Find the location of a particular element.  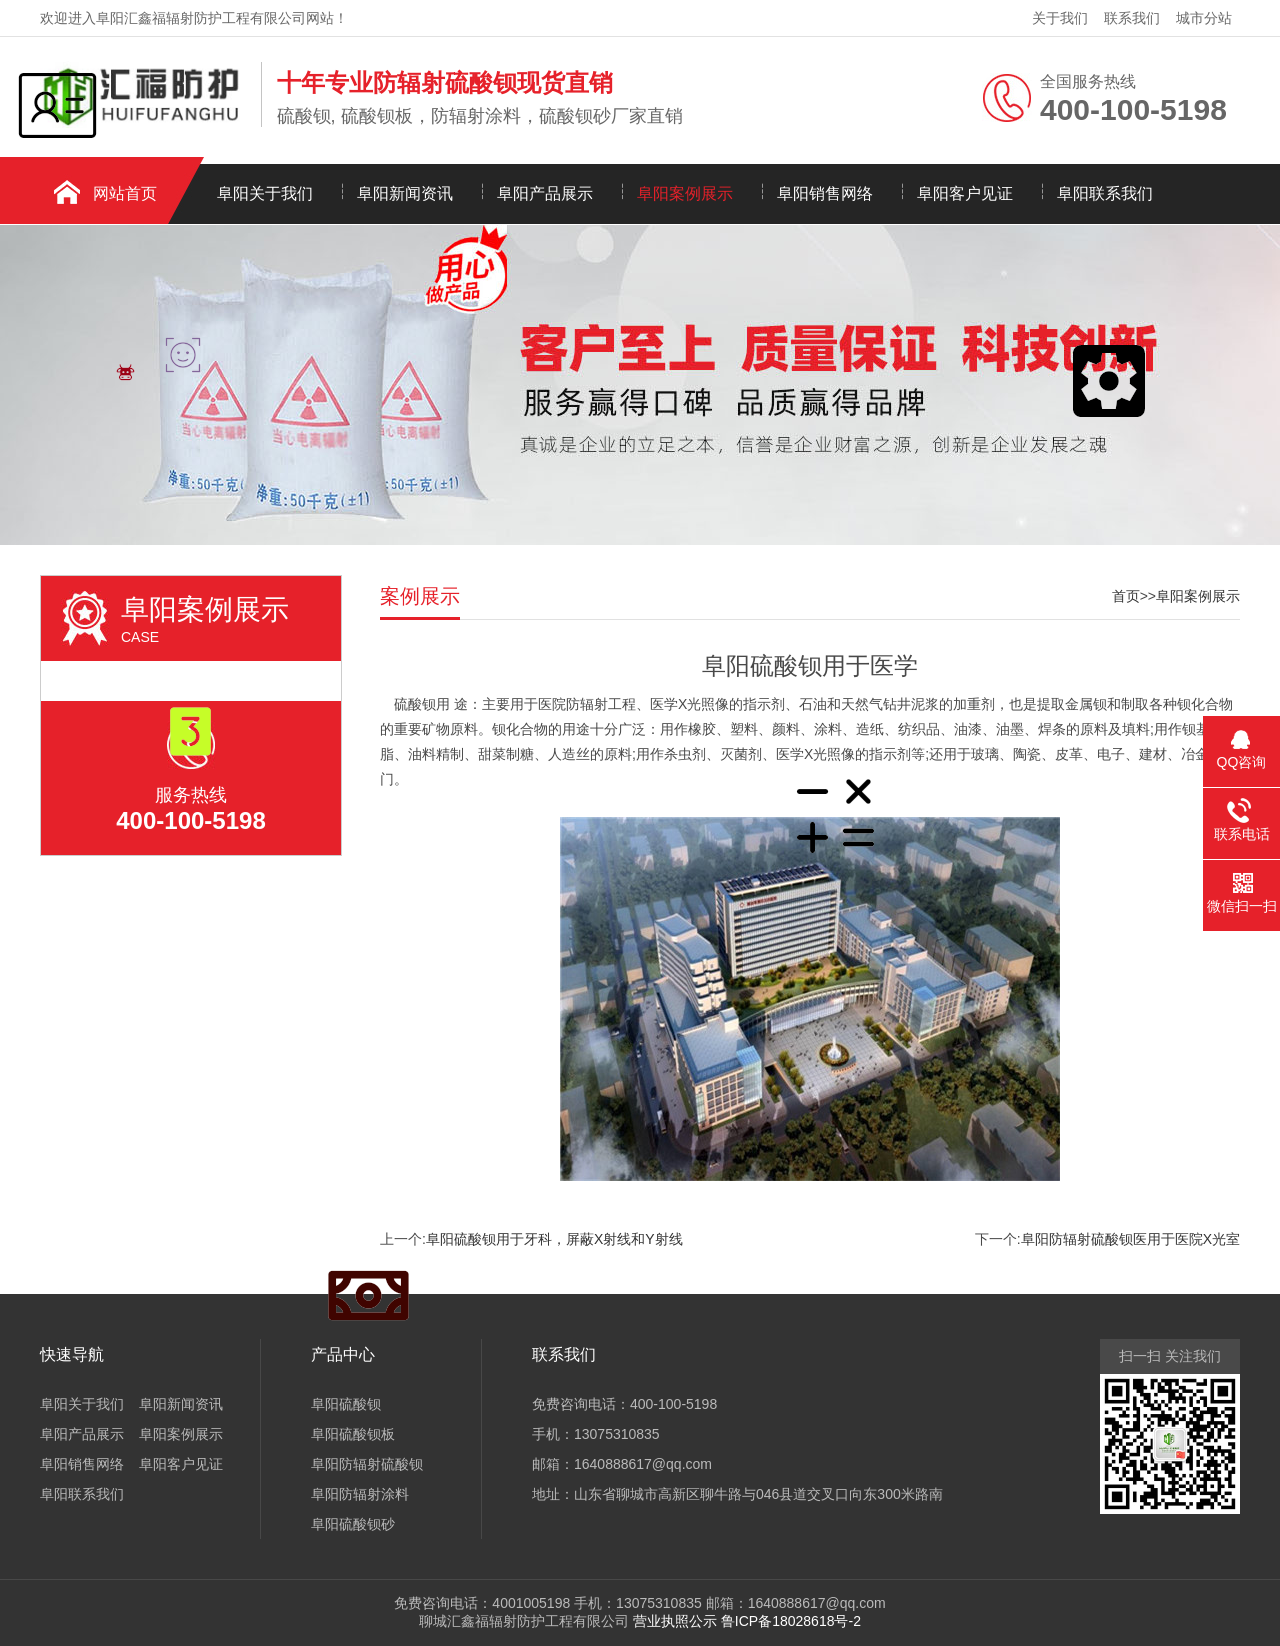

scan face to unlock or authenticate is located at coordinates (183, 355).